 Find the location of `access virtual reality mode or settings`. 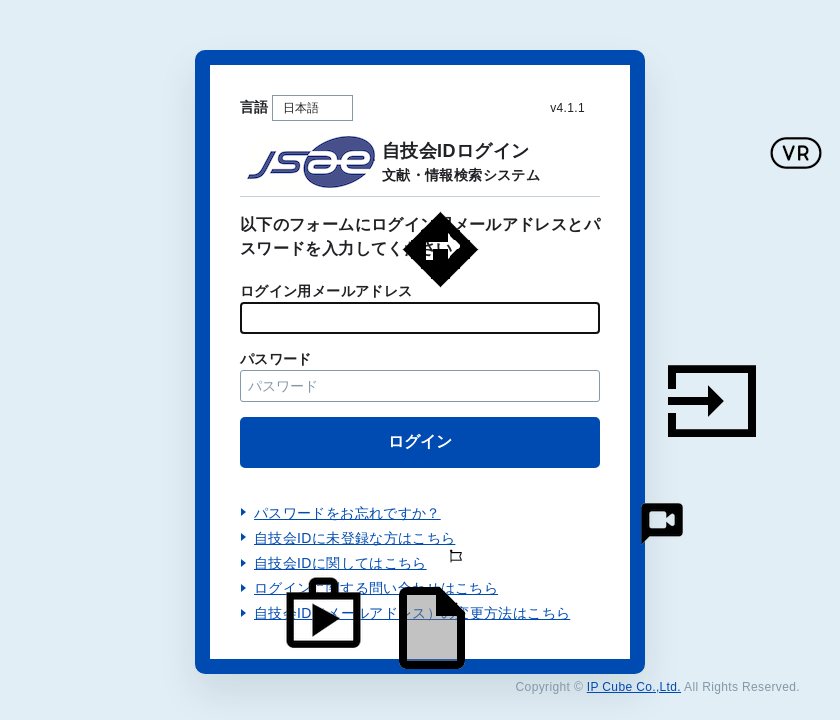

access virtual reality mode or settings is located at coordinates (796, 153).